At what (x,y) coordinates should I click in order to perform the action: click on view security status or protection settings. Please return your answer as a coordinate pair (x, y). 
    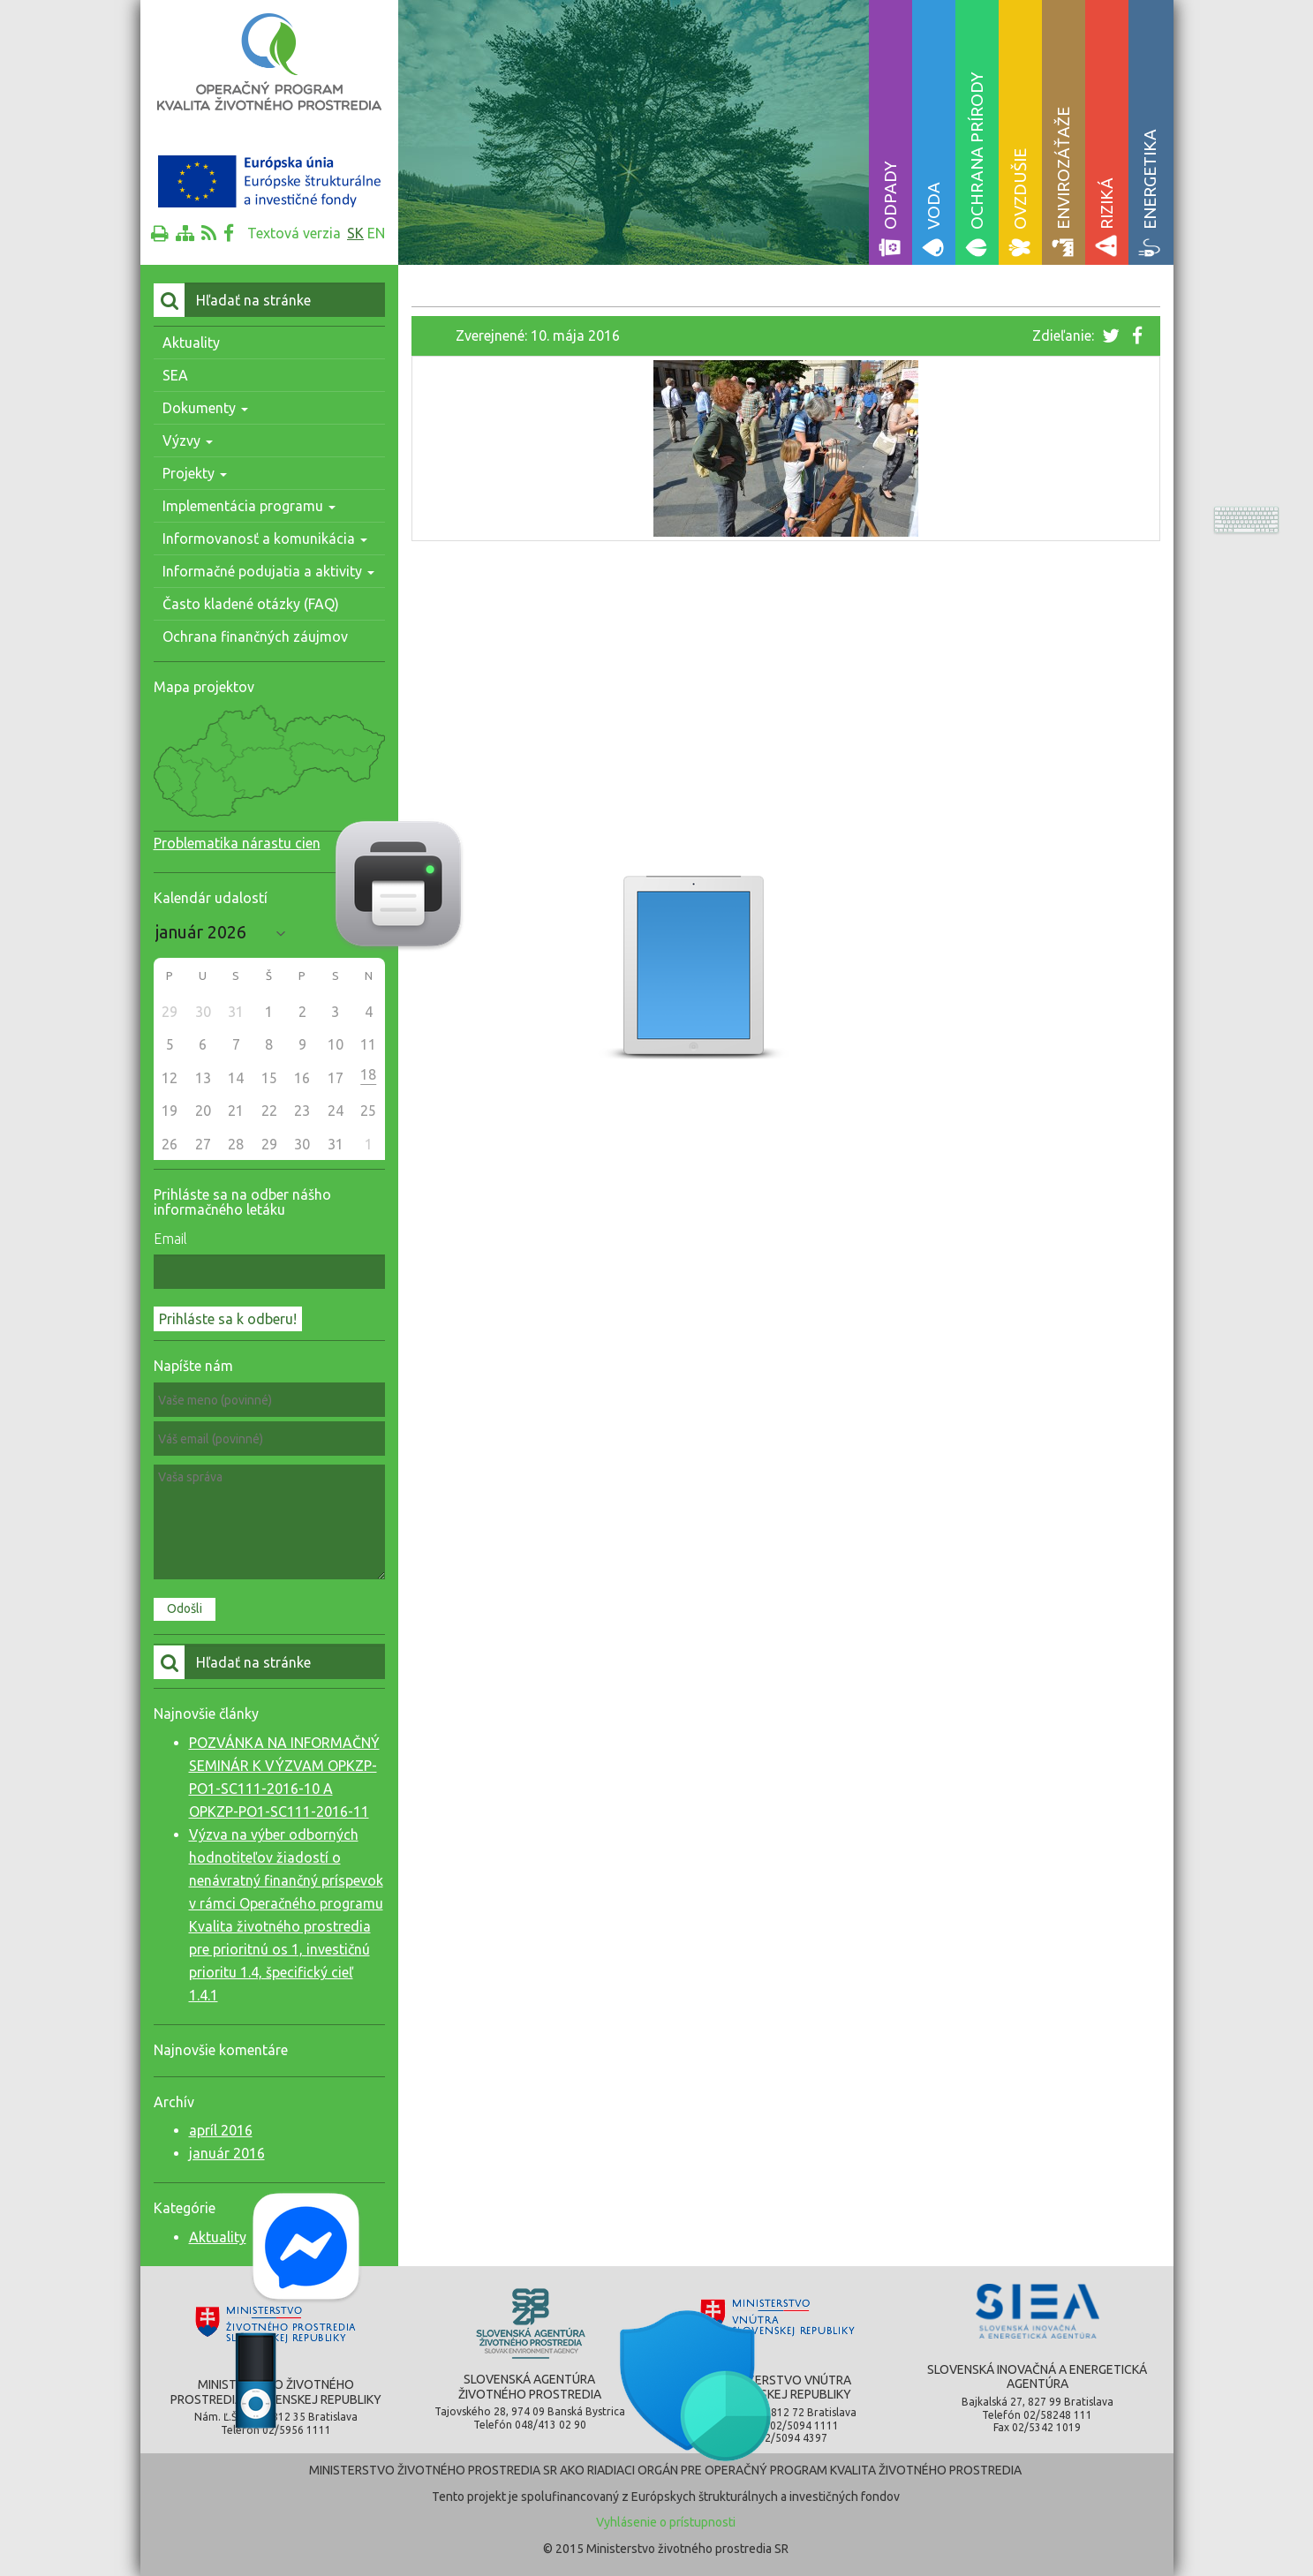
    Looking at the image, I should click on (695, 2385).